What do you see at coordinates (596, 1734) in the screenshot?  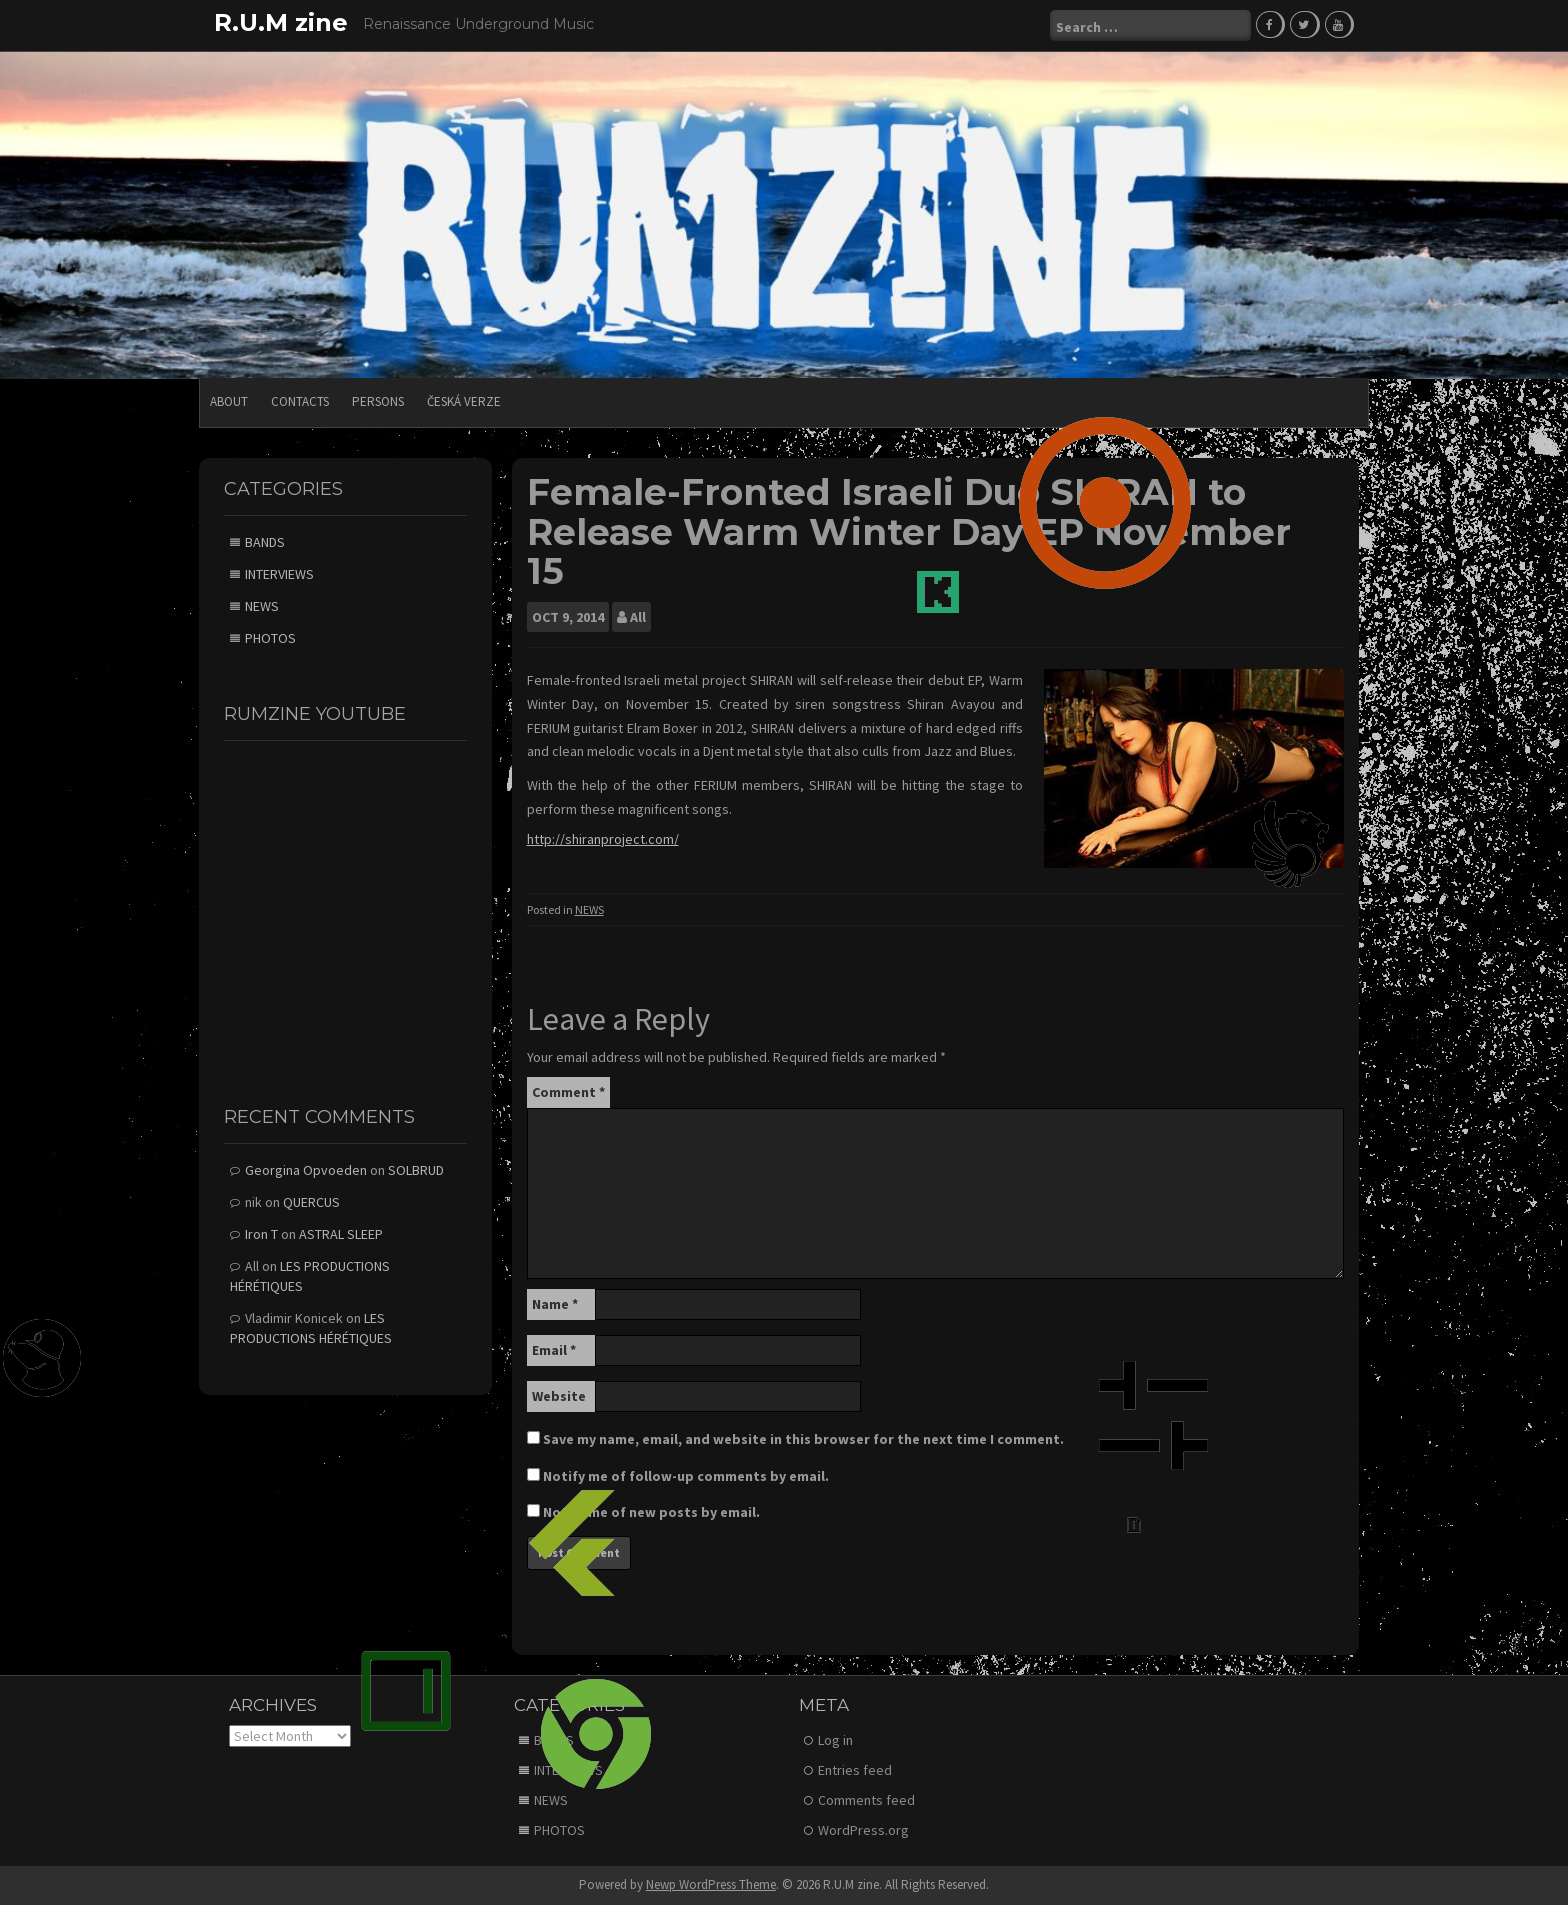 I see `open Google Chrome browser` at bounding box center [596, 1734].